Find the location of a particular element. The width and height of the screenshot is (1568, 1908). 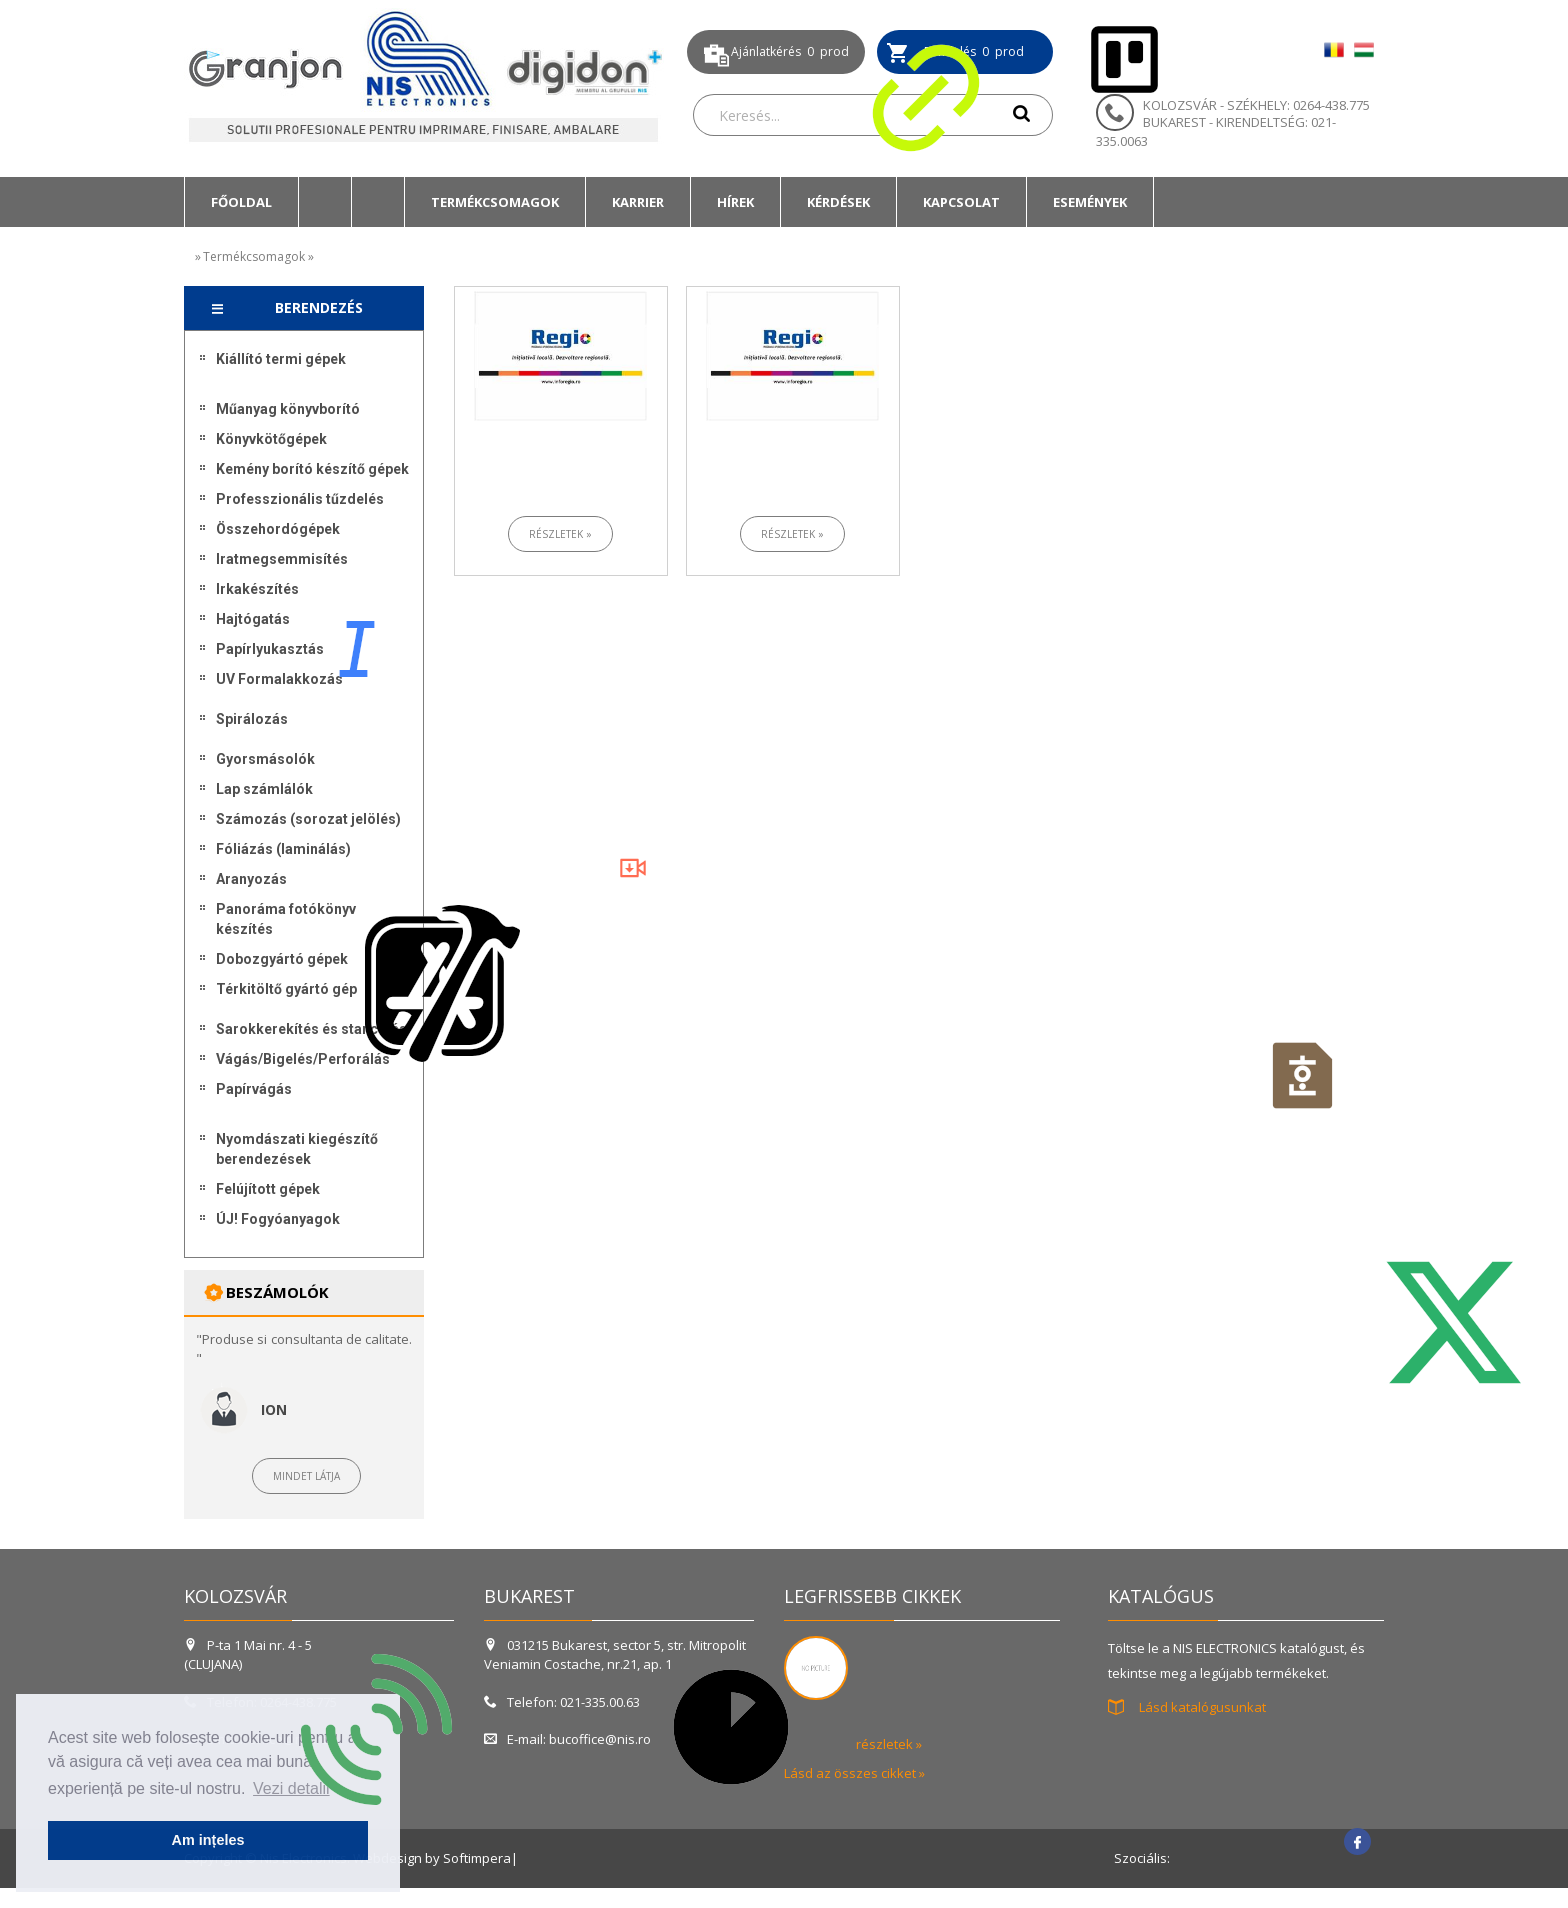

share to X (formerly Twitter) is located at coordinates (1453, 1322).